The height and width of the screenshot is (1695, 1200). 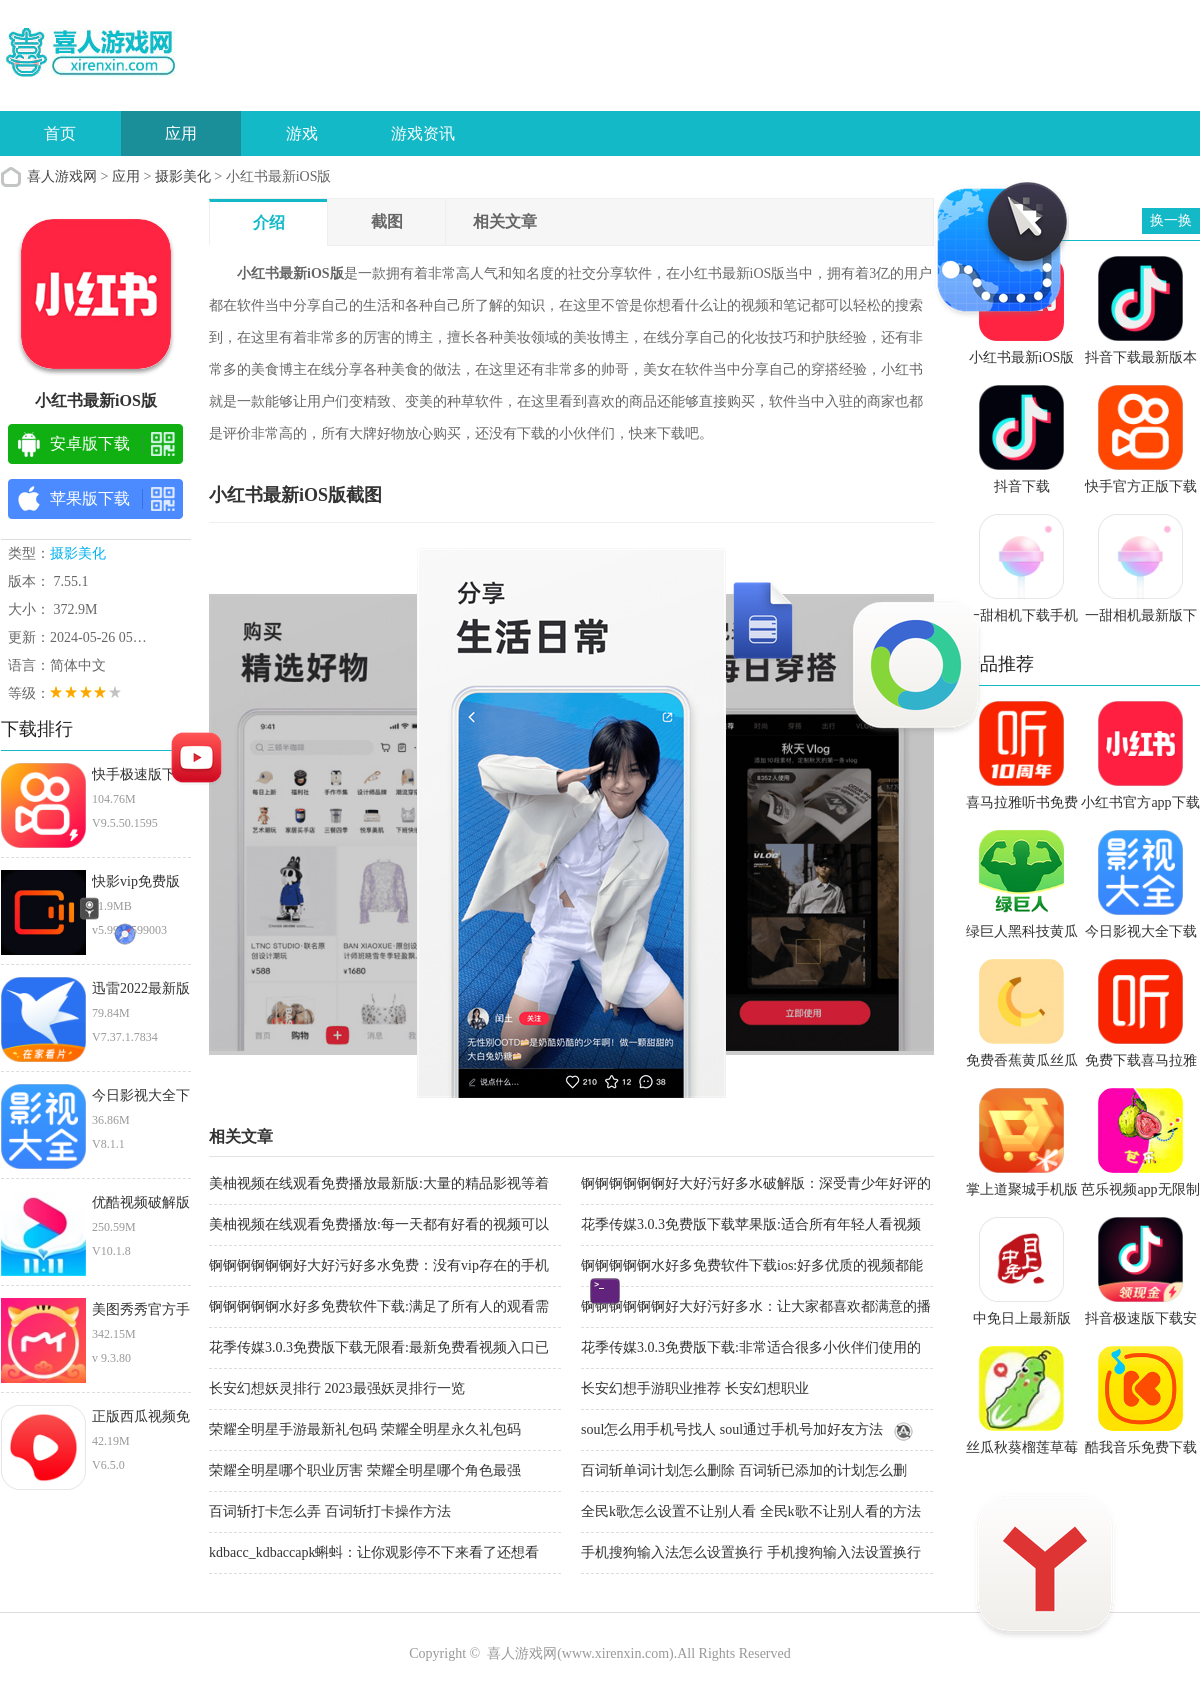 What do you see at coordinates (196, 757) in the screenshot?
I see `open the YouTube app` at bounding box center [196, 757].